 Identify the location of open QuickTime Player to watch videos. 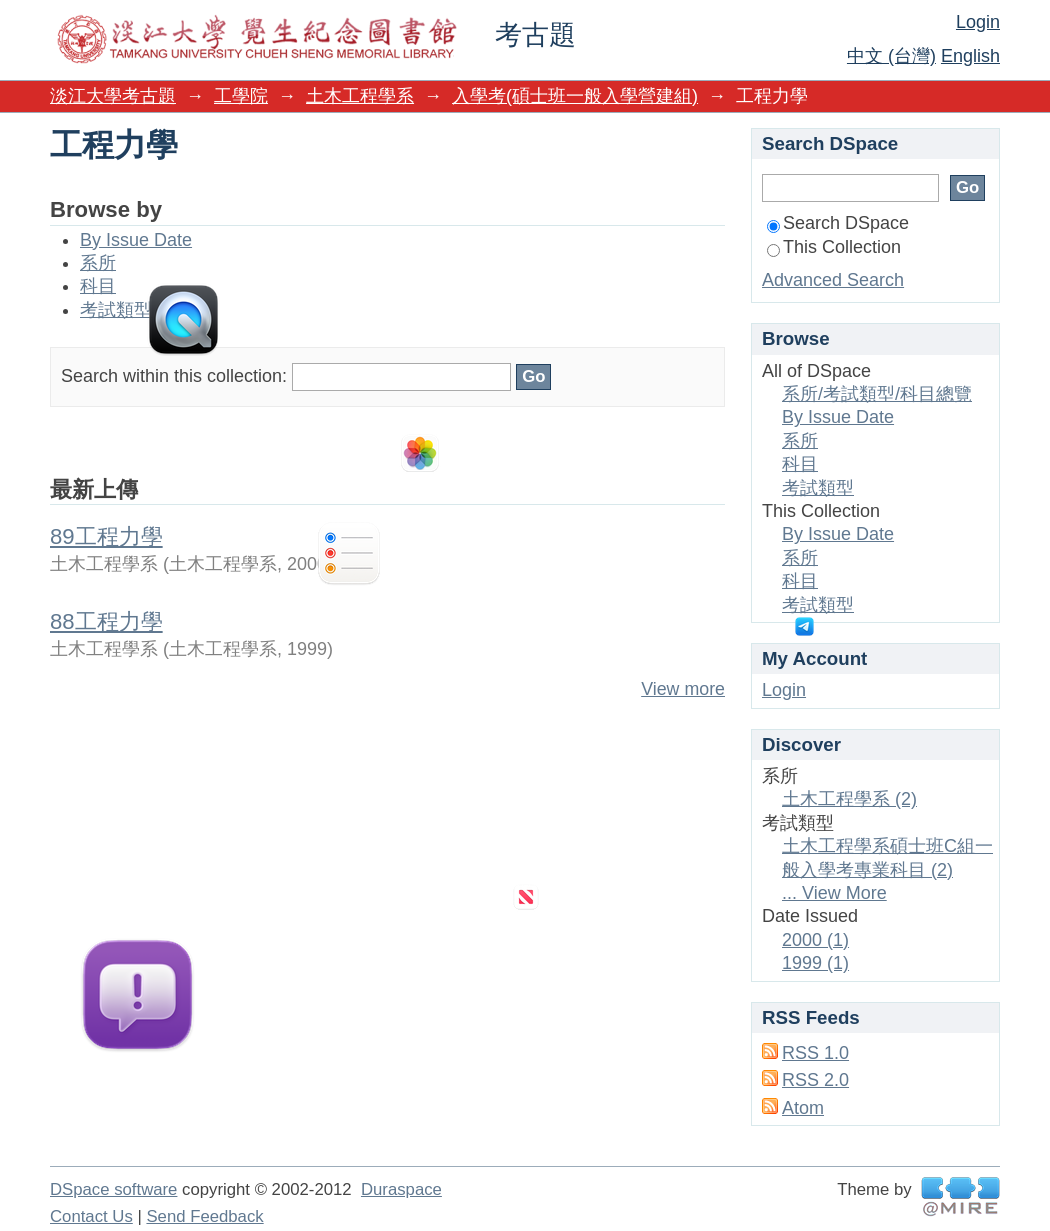
(183, 319).